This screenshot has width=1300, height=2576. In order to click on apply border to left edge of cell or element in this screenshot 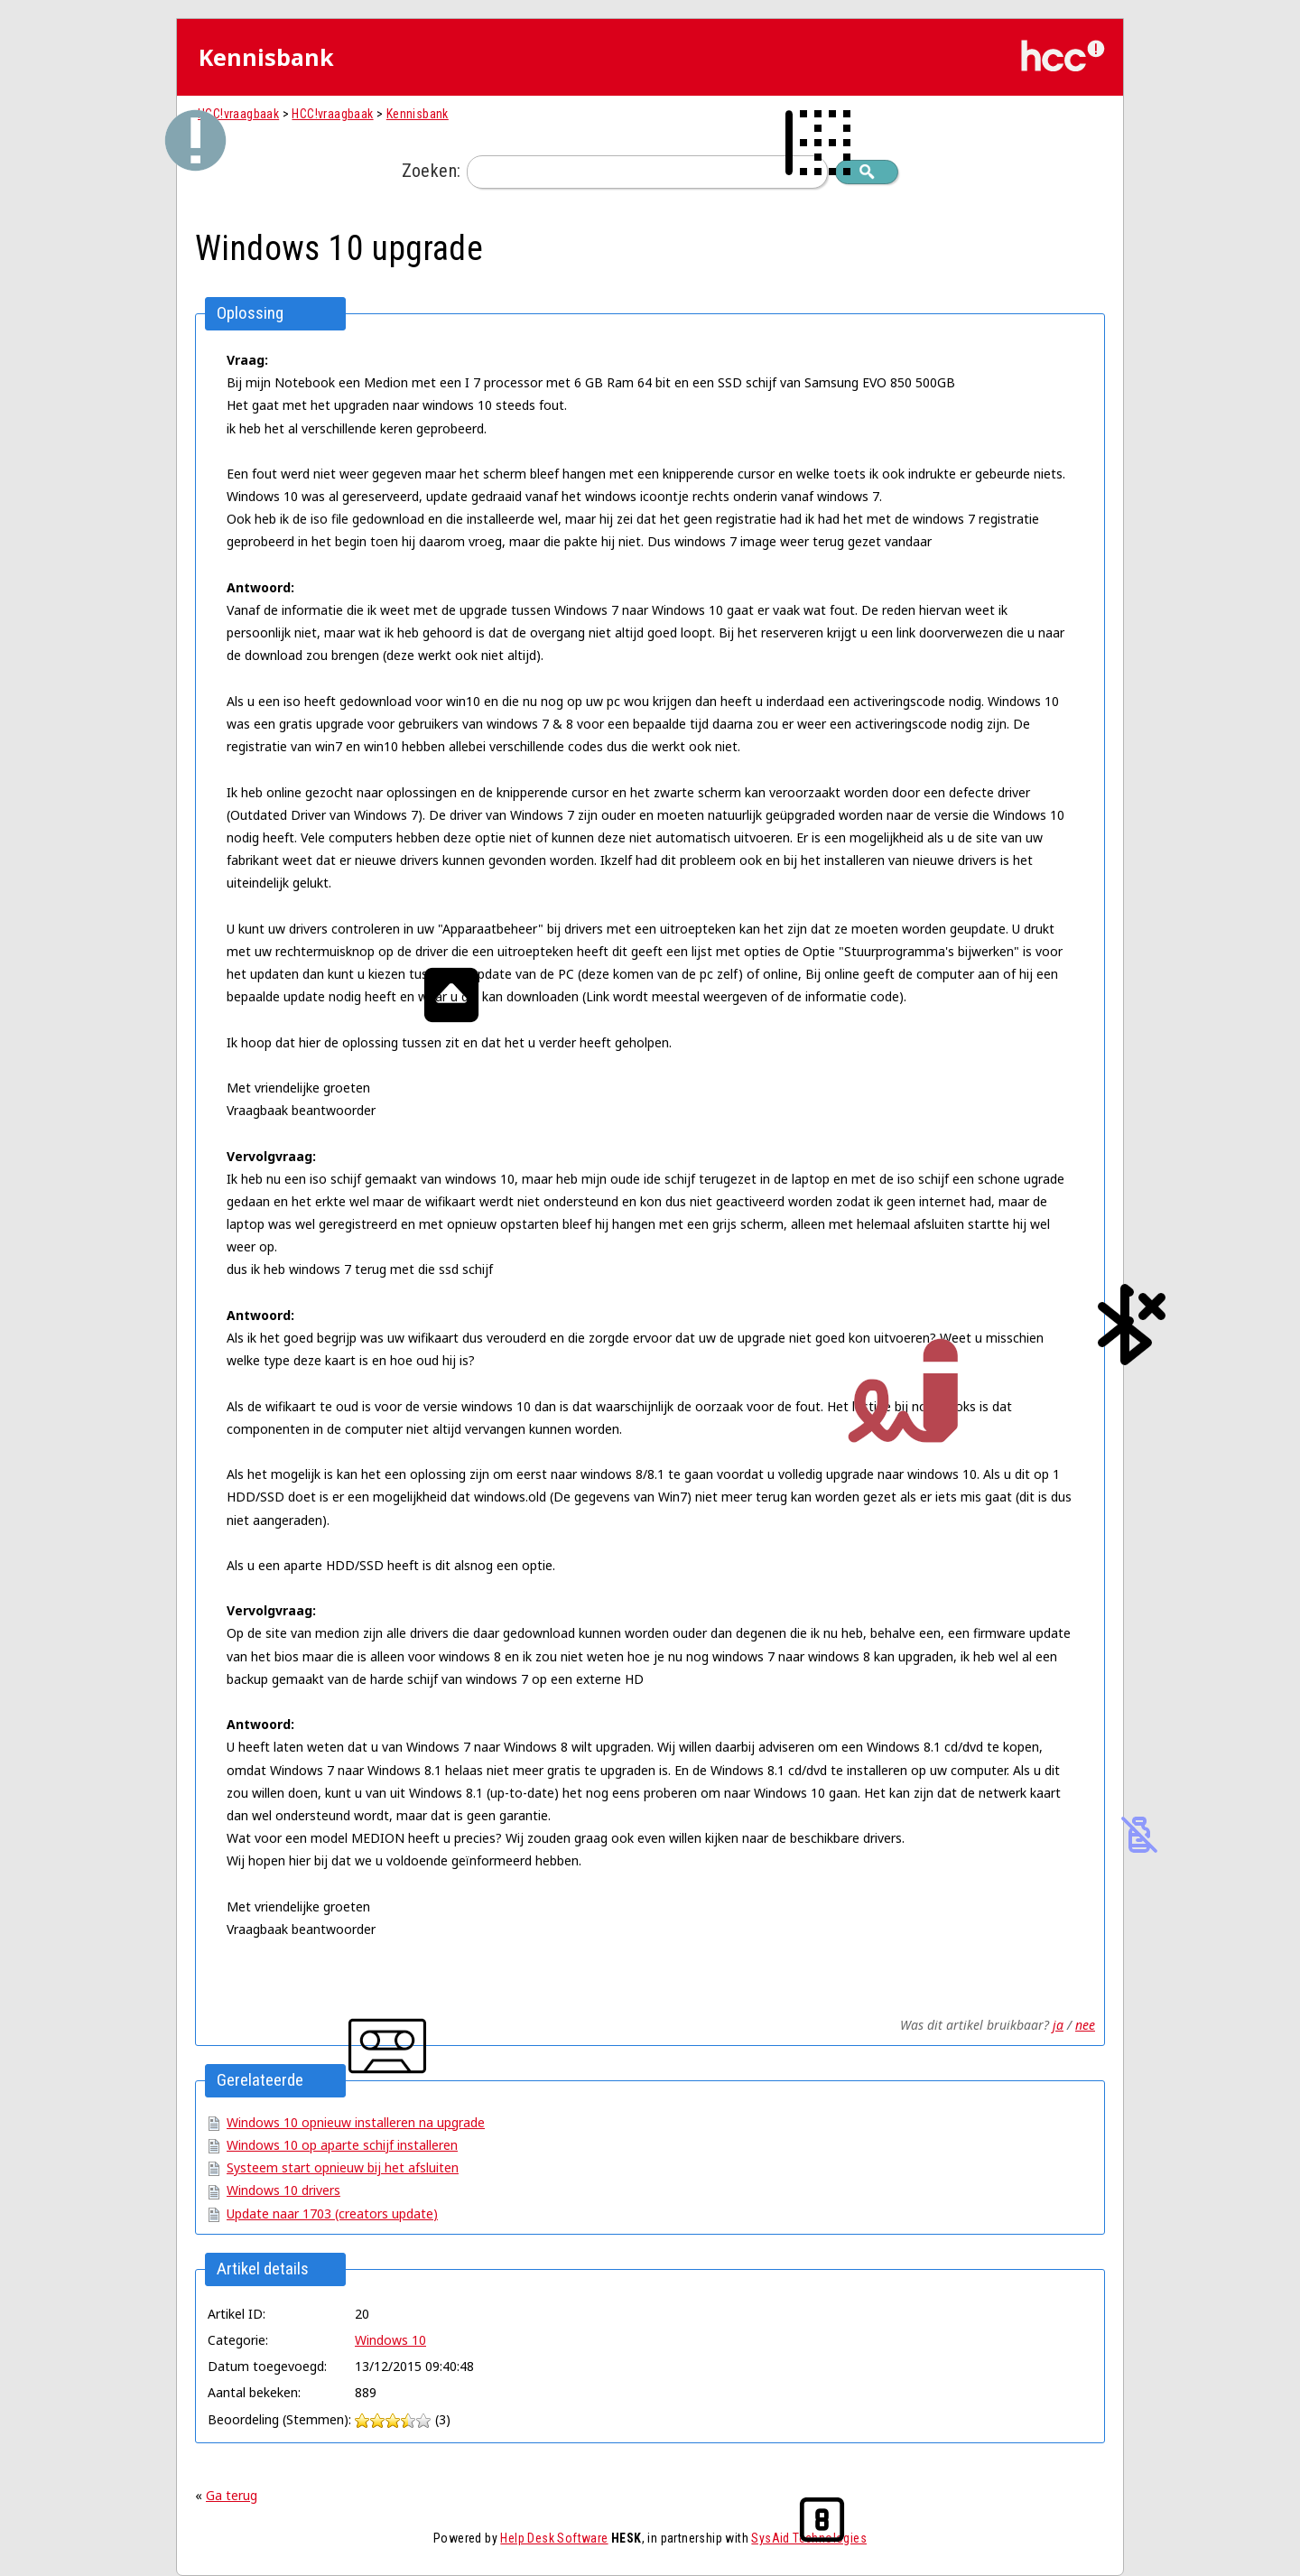, I will do `click(818, 143)`.